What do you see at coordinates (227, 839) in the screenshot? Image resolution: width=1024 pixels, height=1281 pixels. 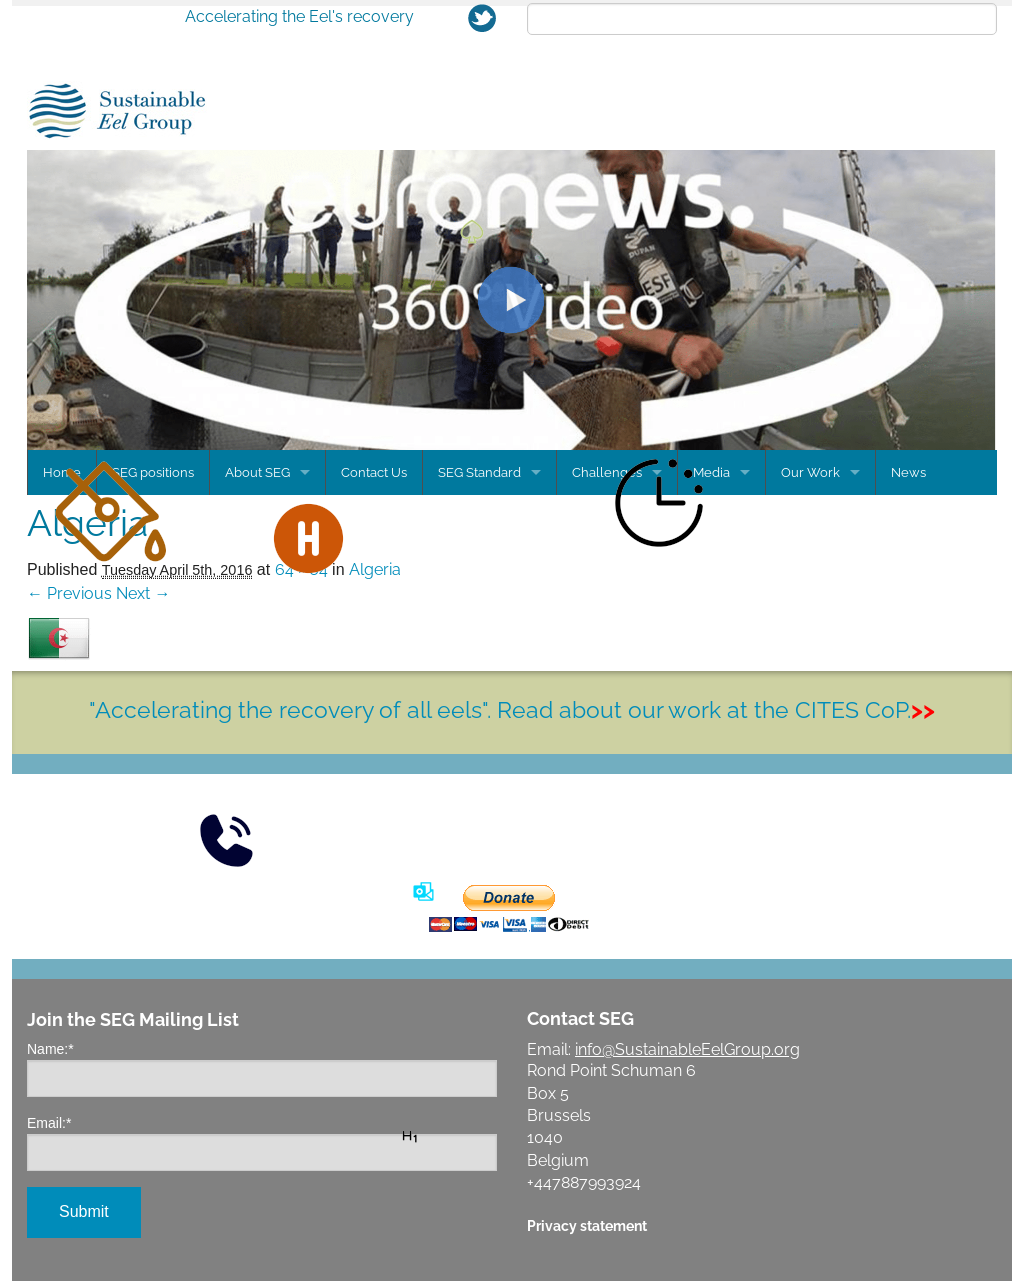 I see `make a phone call` at bounding box center [227, 839].